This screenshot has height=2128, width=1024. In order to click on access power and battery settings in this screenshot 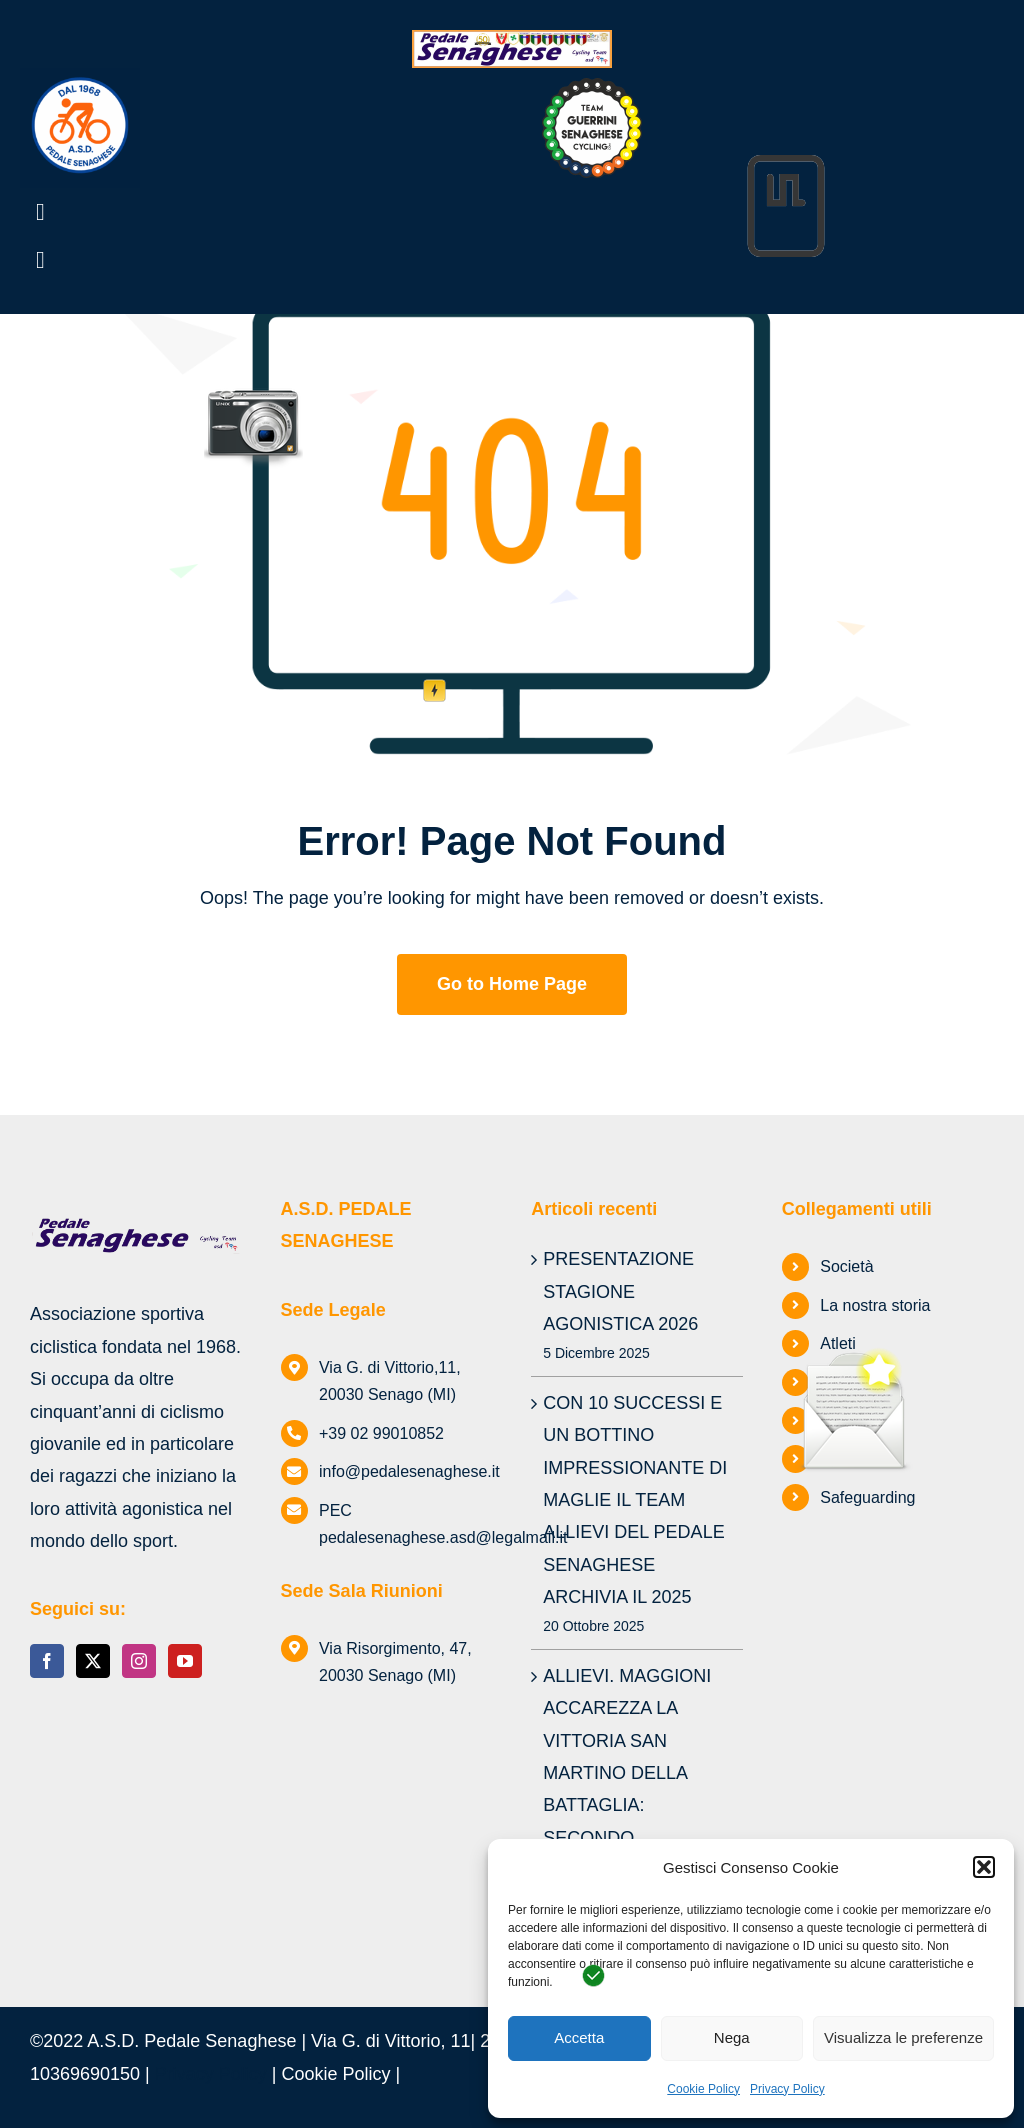, I will do `click(434, 690)`.